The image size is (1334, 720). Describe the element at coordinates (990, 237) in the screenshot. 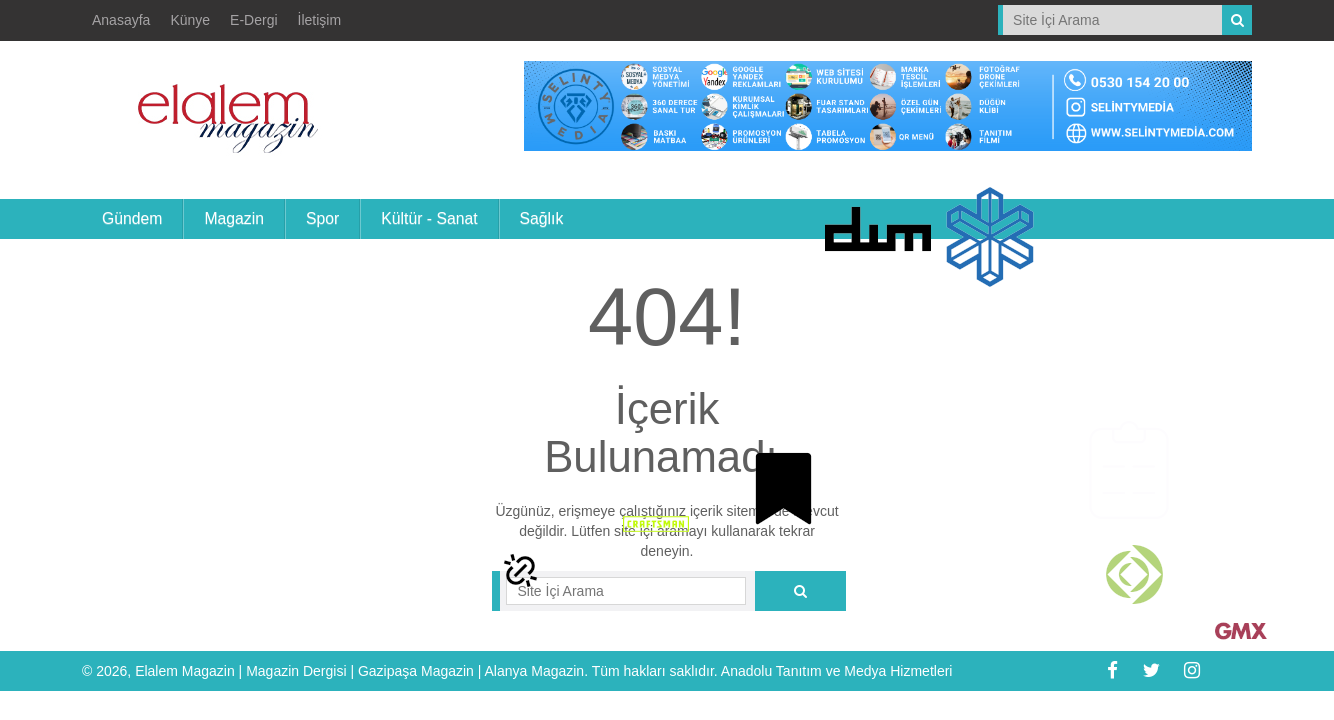

I see `matternet company logo` at that location.